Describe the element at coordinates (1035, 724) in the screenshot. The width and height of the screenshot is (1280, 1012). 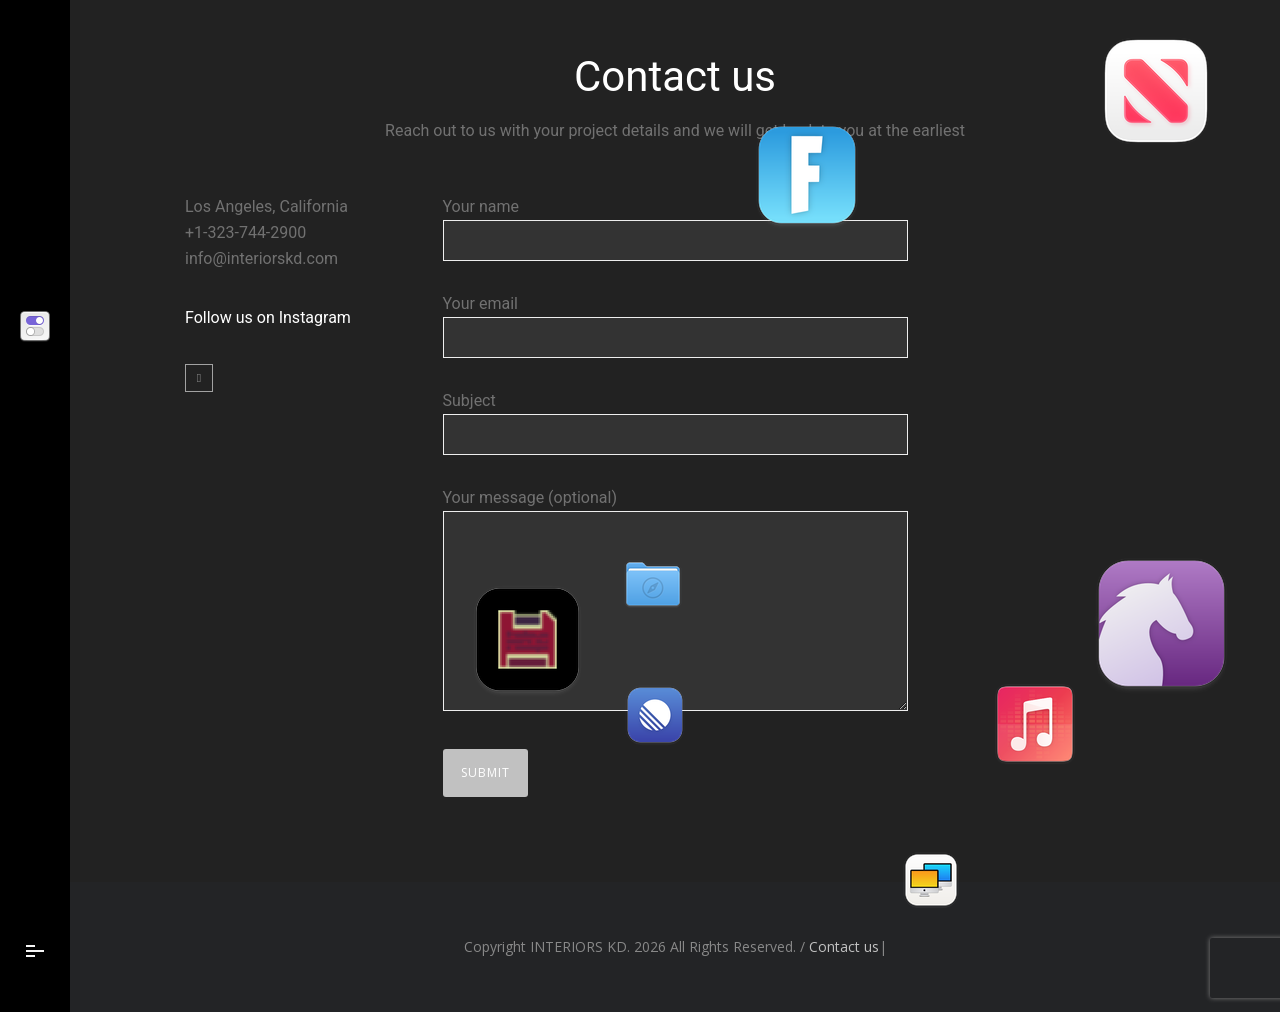
I see `open the music player app` at that location.